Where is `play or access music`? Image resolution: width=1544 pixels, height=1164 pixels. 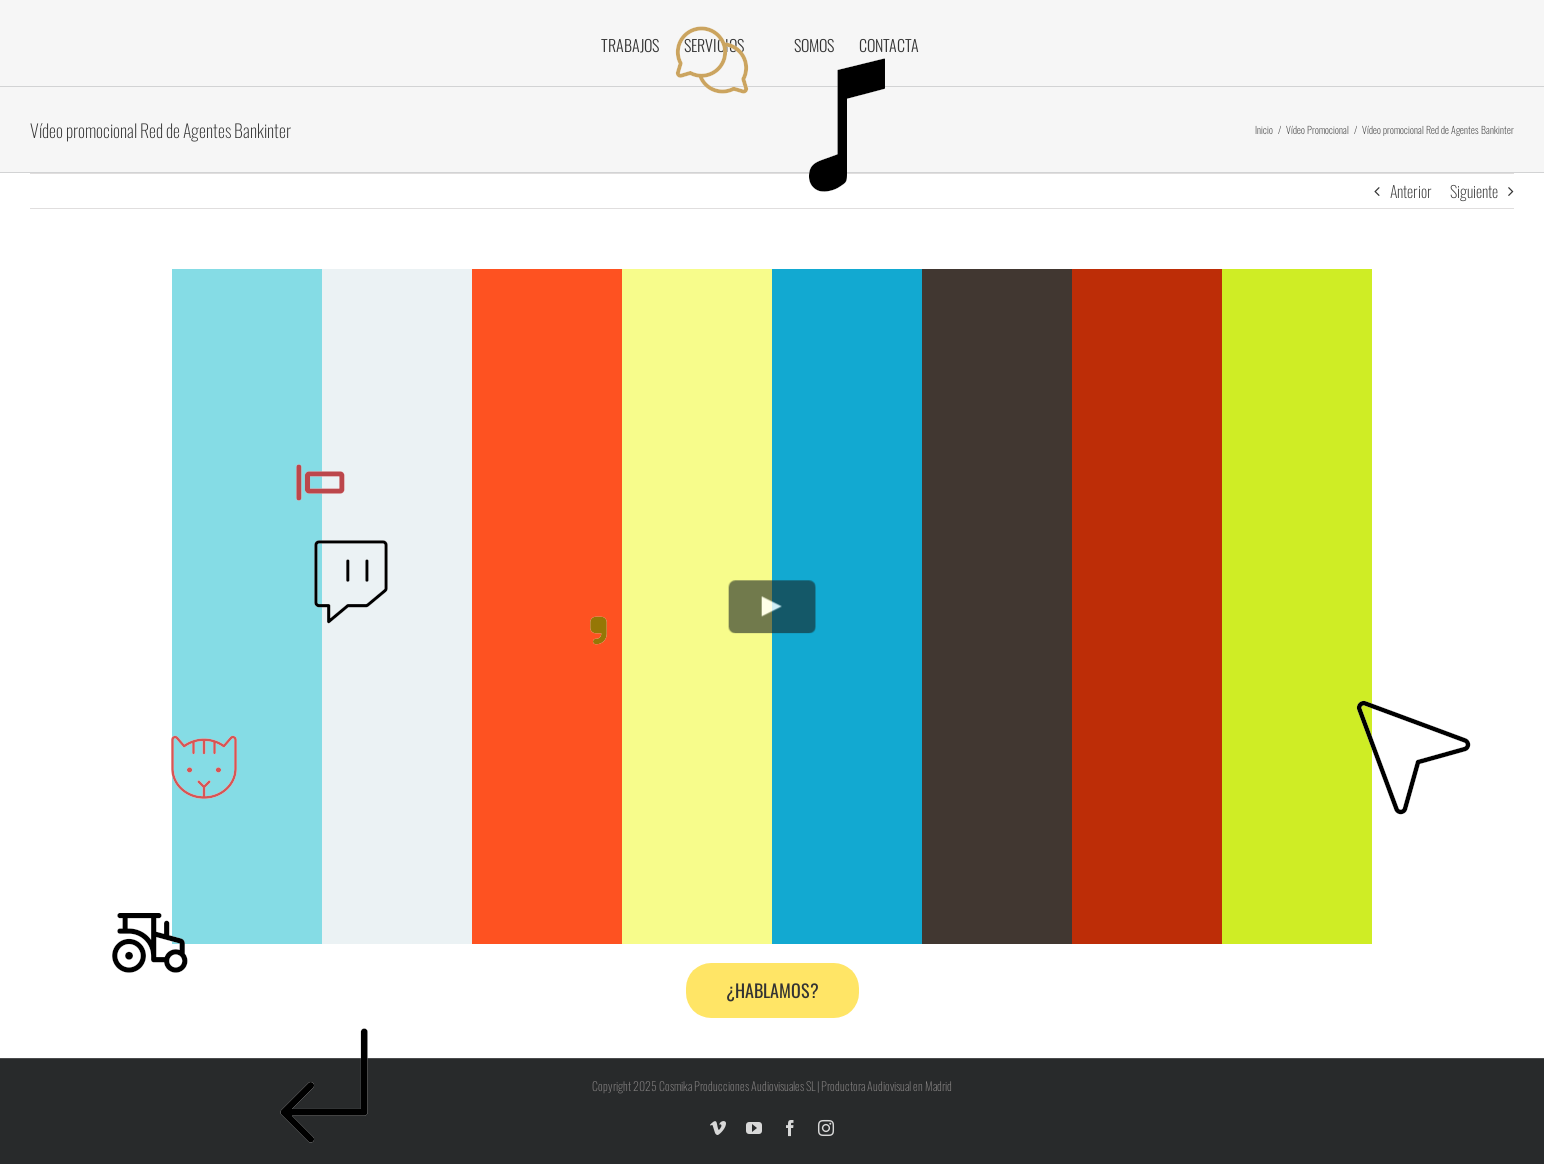
play or access music is located at coordinates (847, 125).